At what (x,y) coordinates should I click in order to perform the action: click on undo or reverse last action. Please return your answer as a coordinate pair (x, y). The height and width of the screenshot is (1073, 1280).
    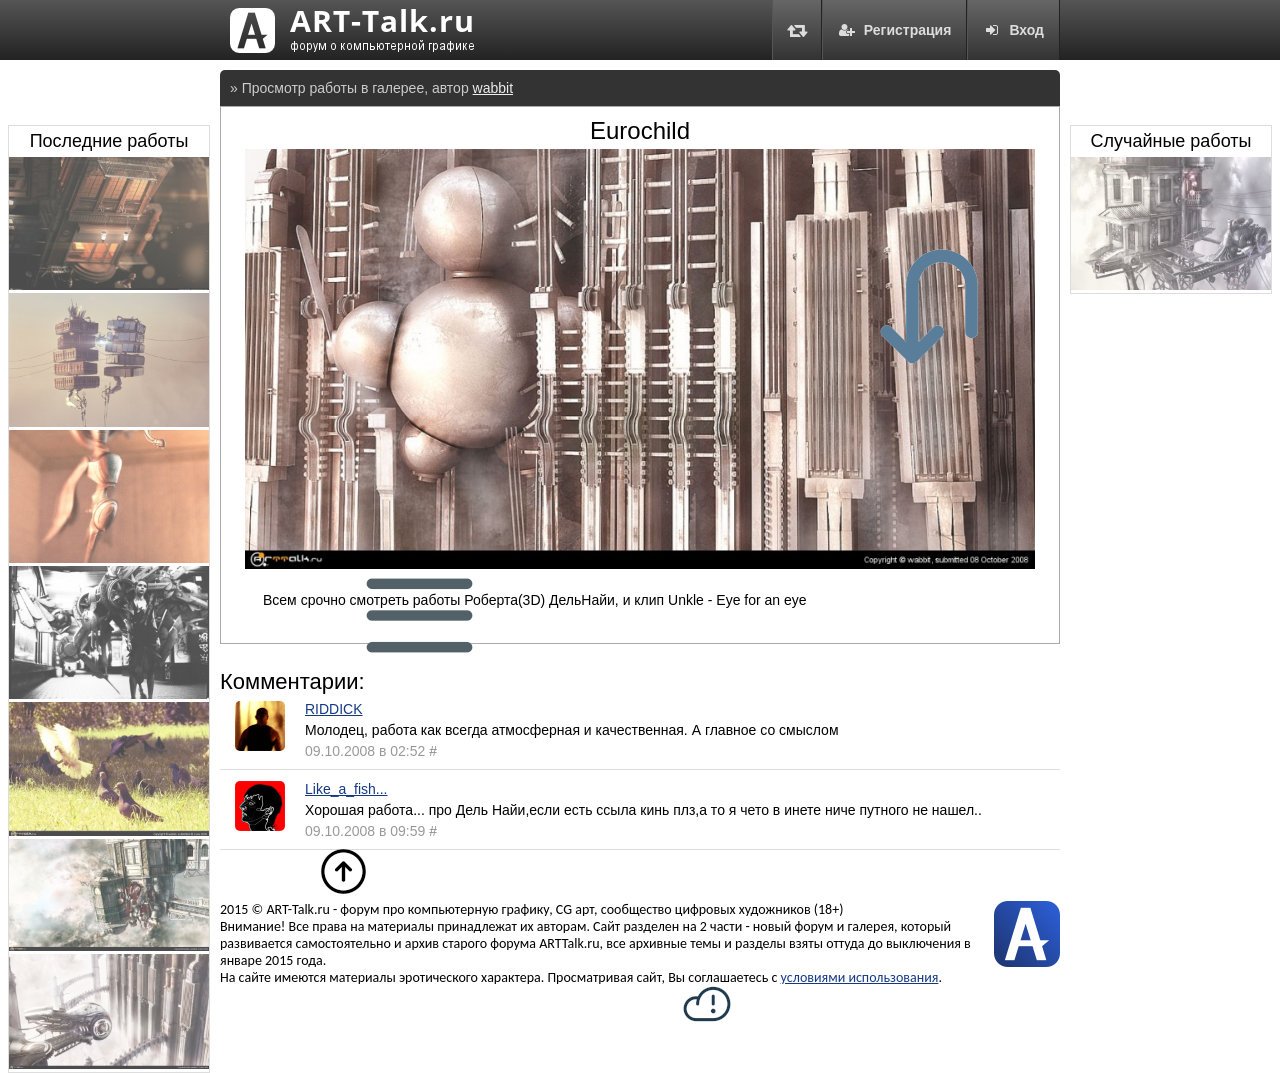
    Looking at the image, I should click on (933, 306).